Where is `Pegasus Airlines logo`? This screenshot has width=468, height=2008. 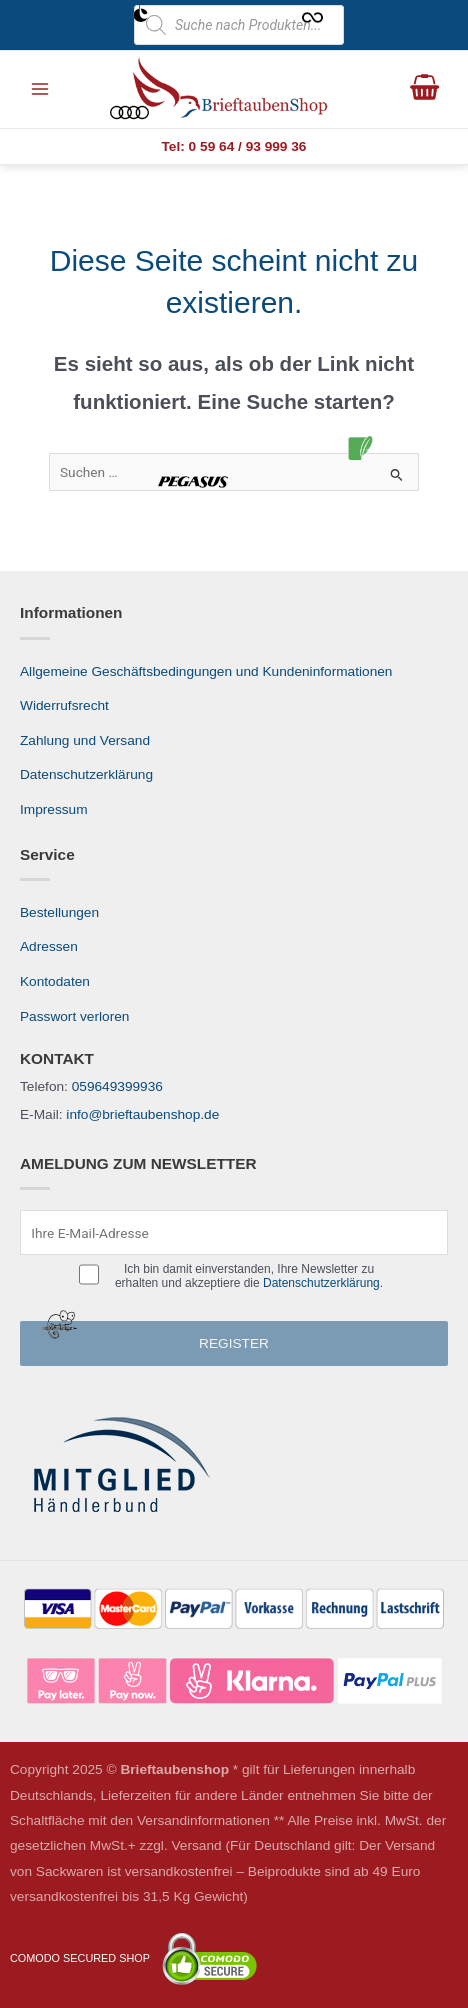 Pegasus Airlines logo is located at coordinates (193, 482).